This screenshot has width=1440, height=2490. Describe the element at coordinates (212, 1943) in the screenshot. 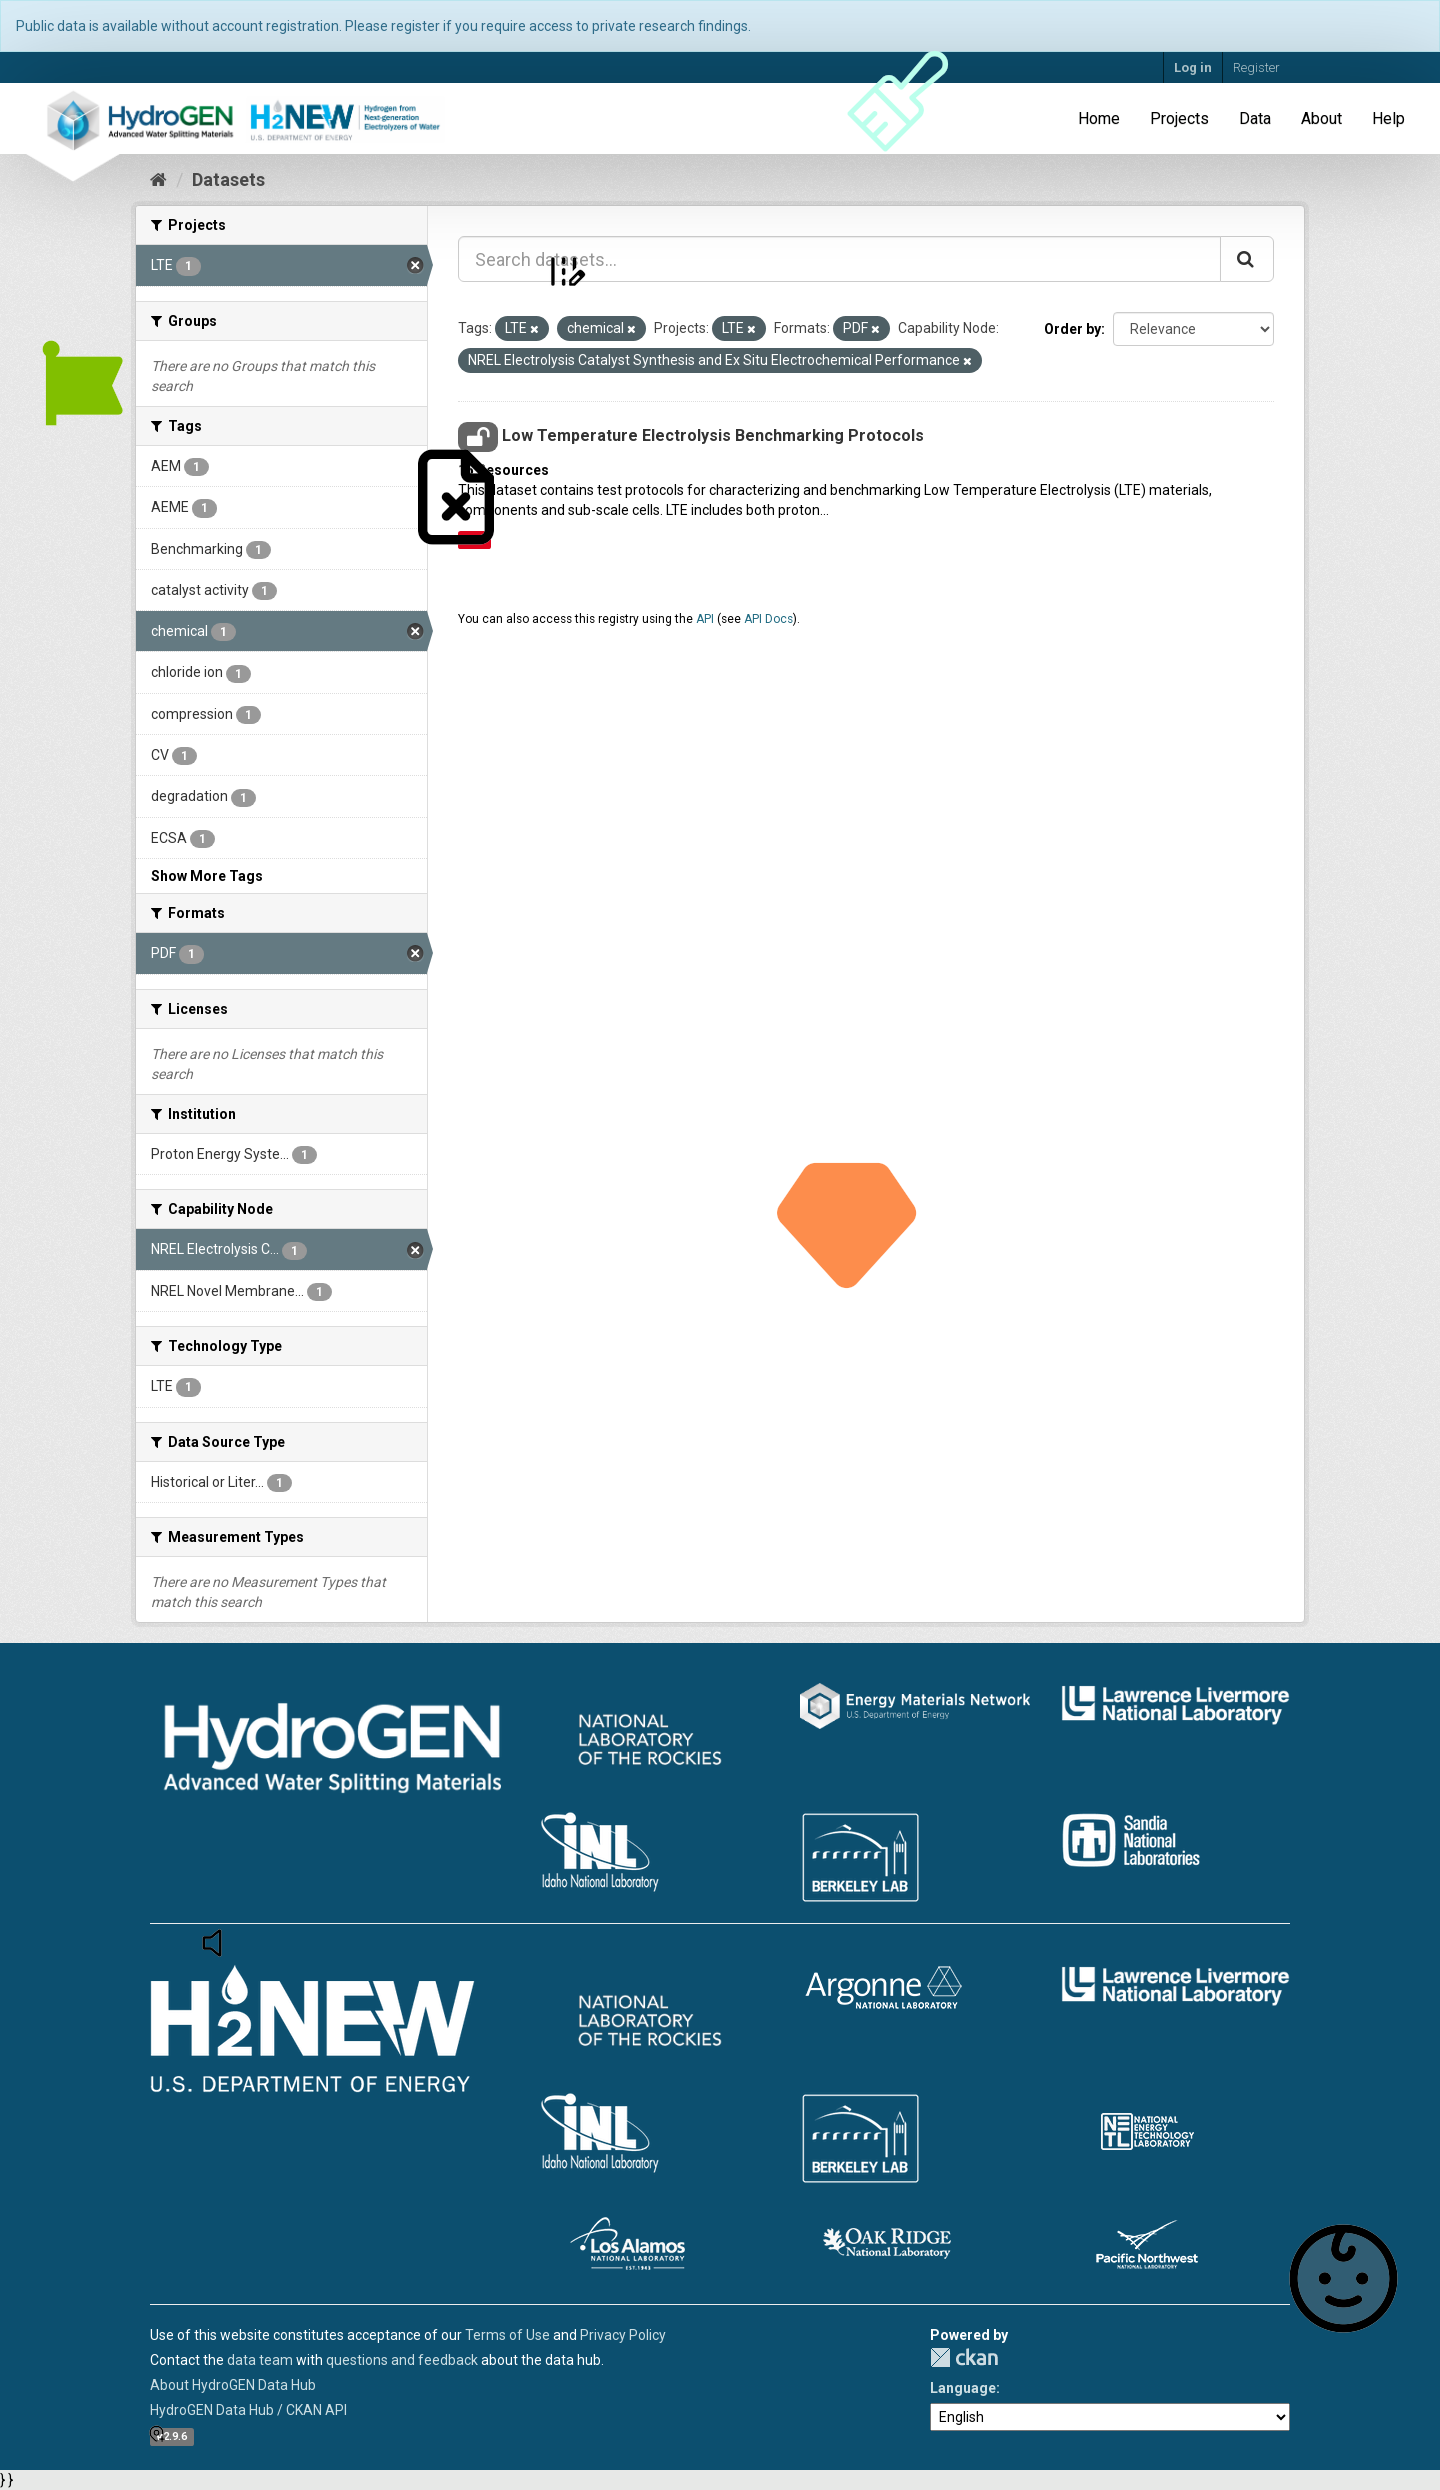

I see `mute audio or sound` at that location.